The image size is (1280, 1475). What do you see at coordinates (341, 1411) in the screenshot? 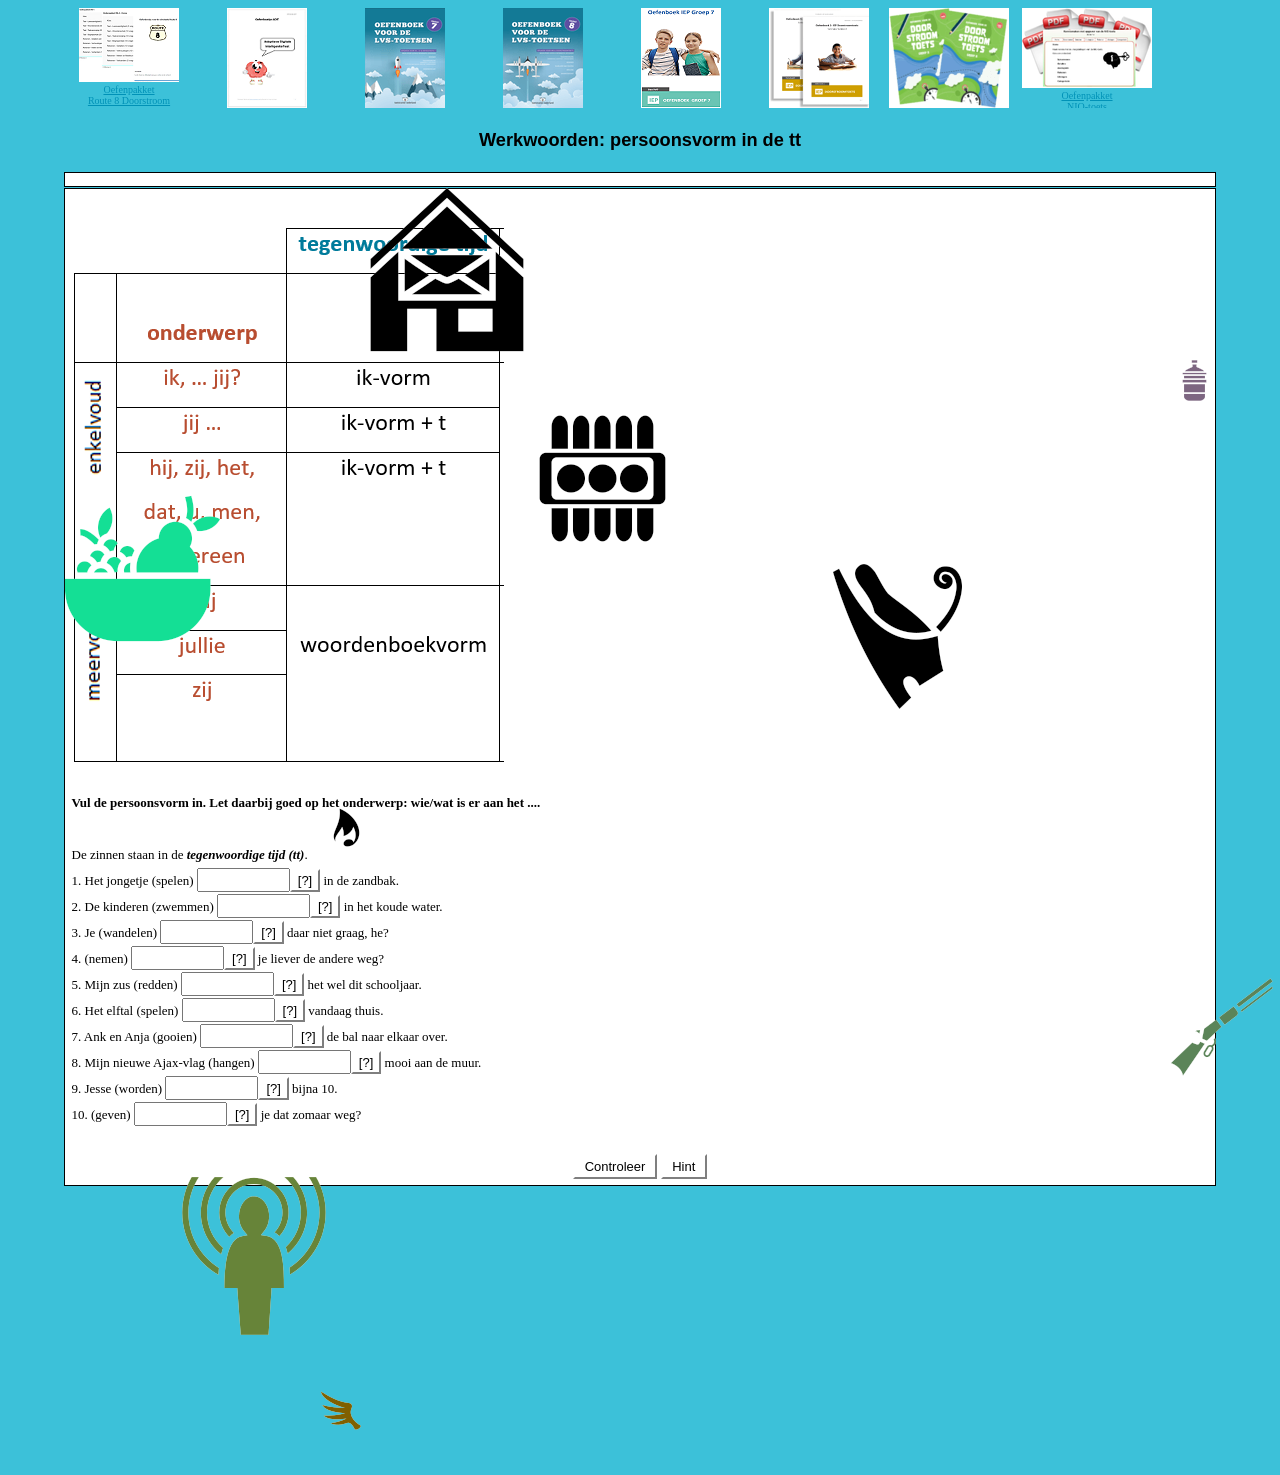
I see `indicates flight or aerial ability in gameplay` at bounding box center [341, 1411].